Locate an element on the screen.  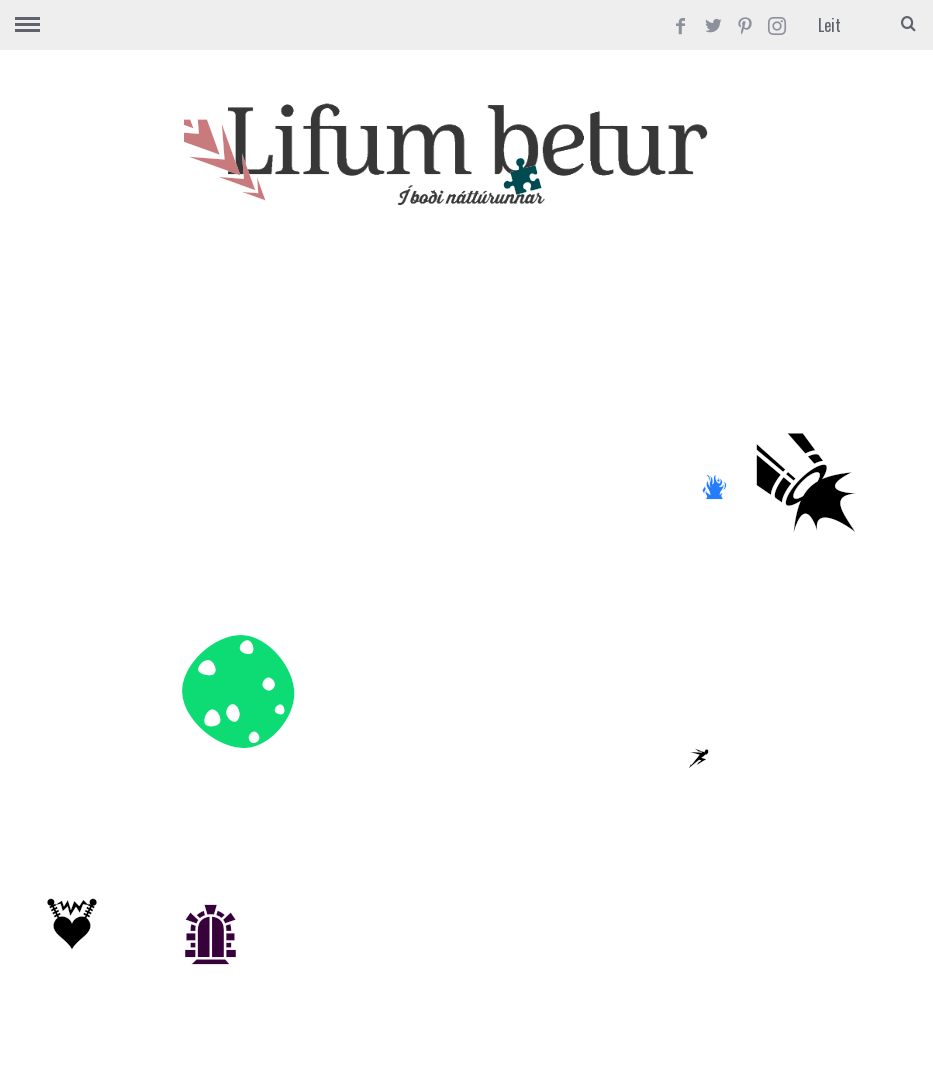
activate sprint or run mode is located at coordinates (698, 758).